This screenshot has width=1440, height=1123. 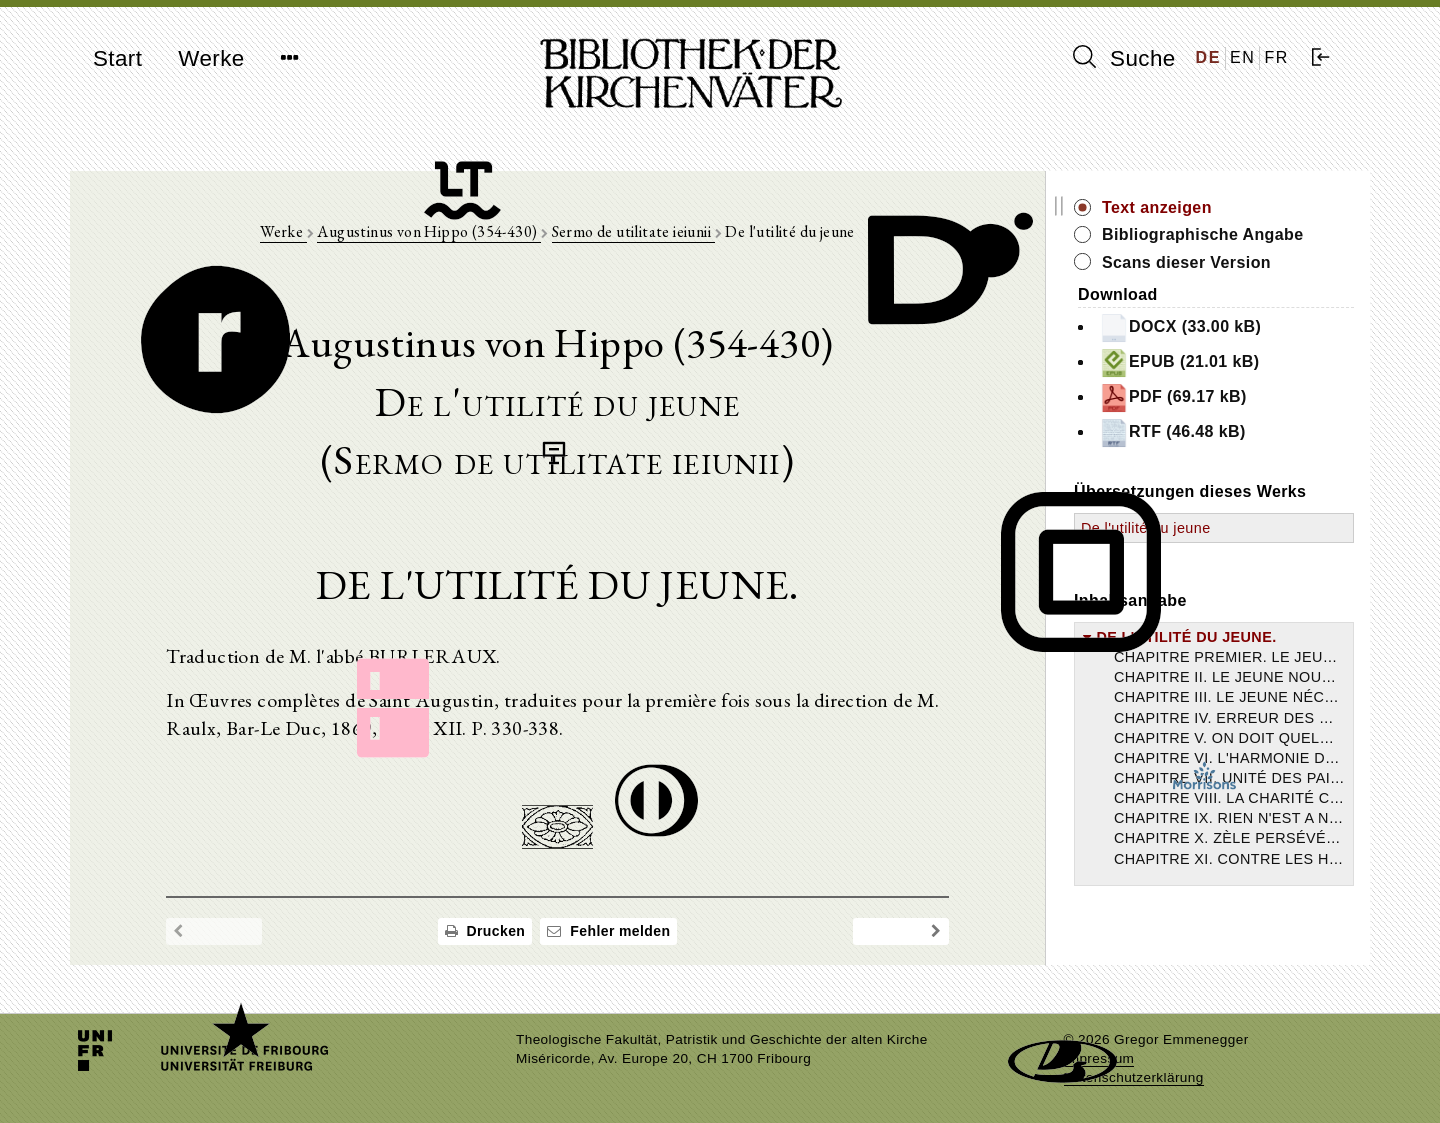 I want to click on open the Ravelry app, so click(x=215, y=339).